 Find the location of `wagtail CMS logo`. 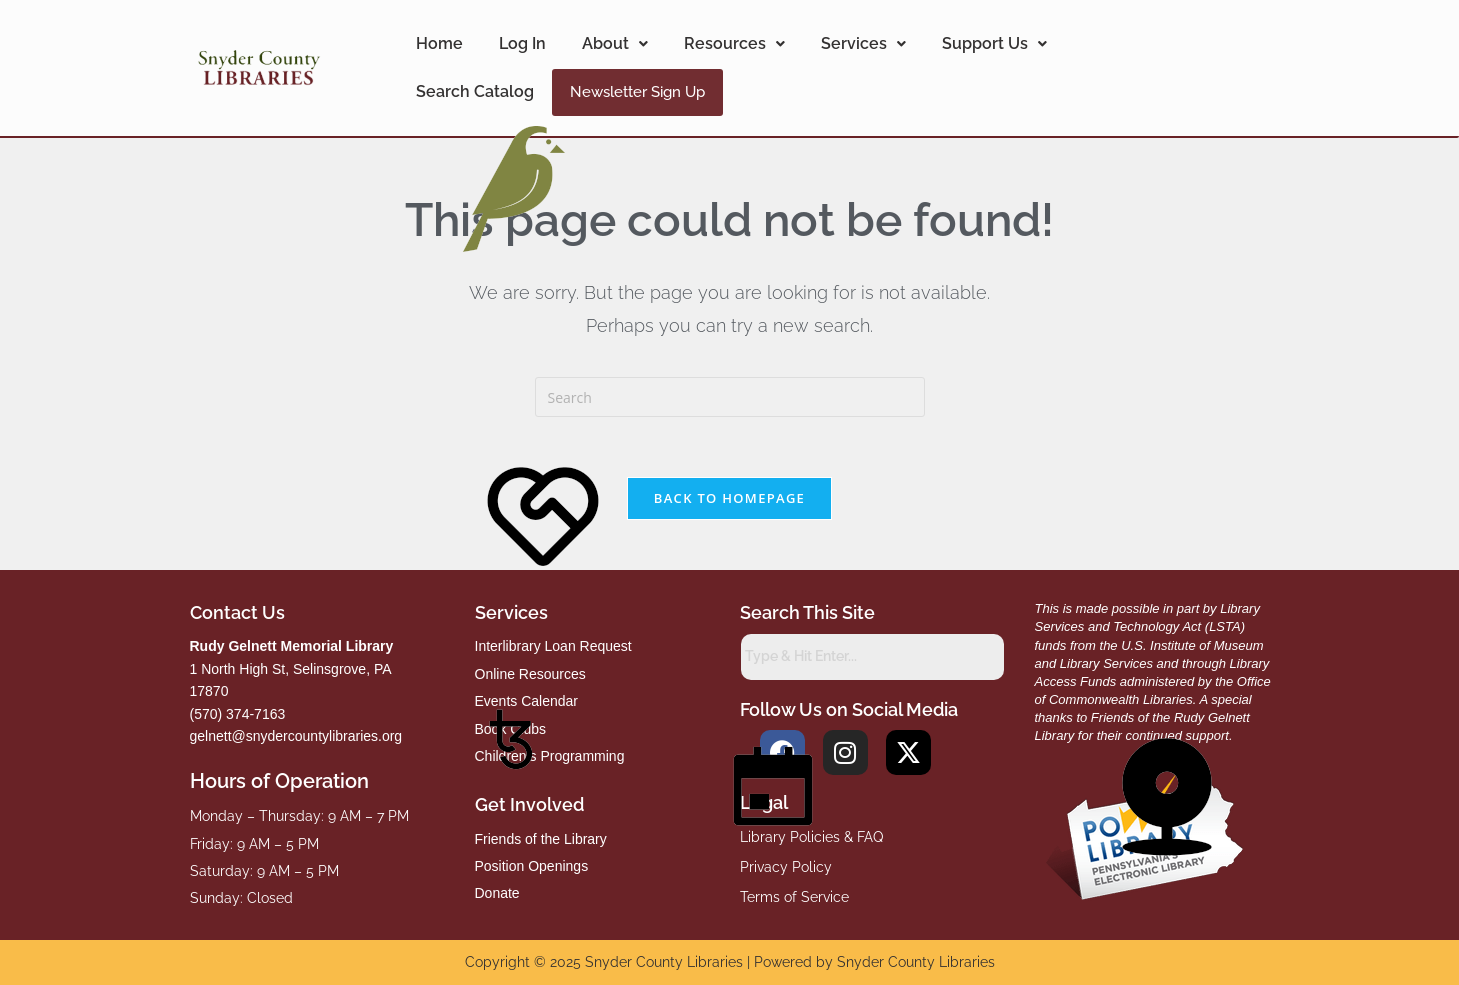

wagtail CMS logo is located at coordinates (514, 189).